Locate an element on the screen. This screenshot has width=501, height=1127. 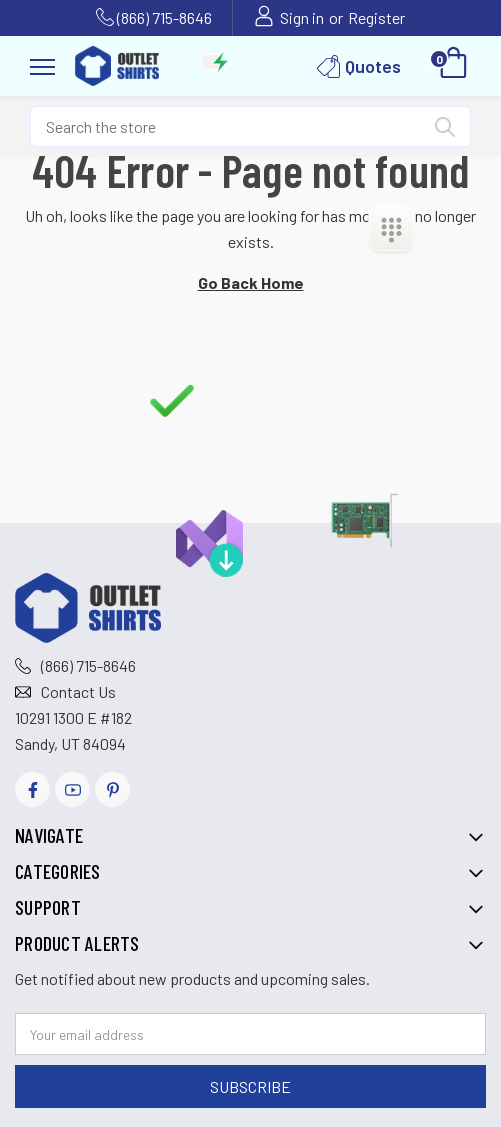
view motherboard or hardware information is located at coordinates (364, 520).